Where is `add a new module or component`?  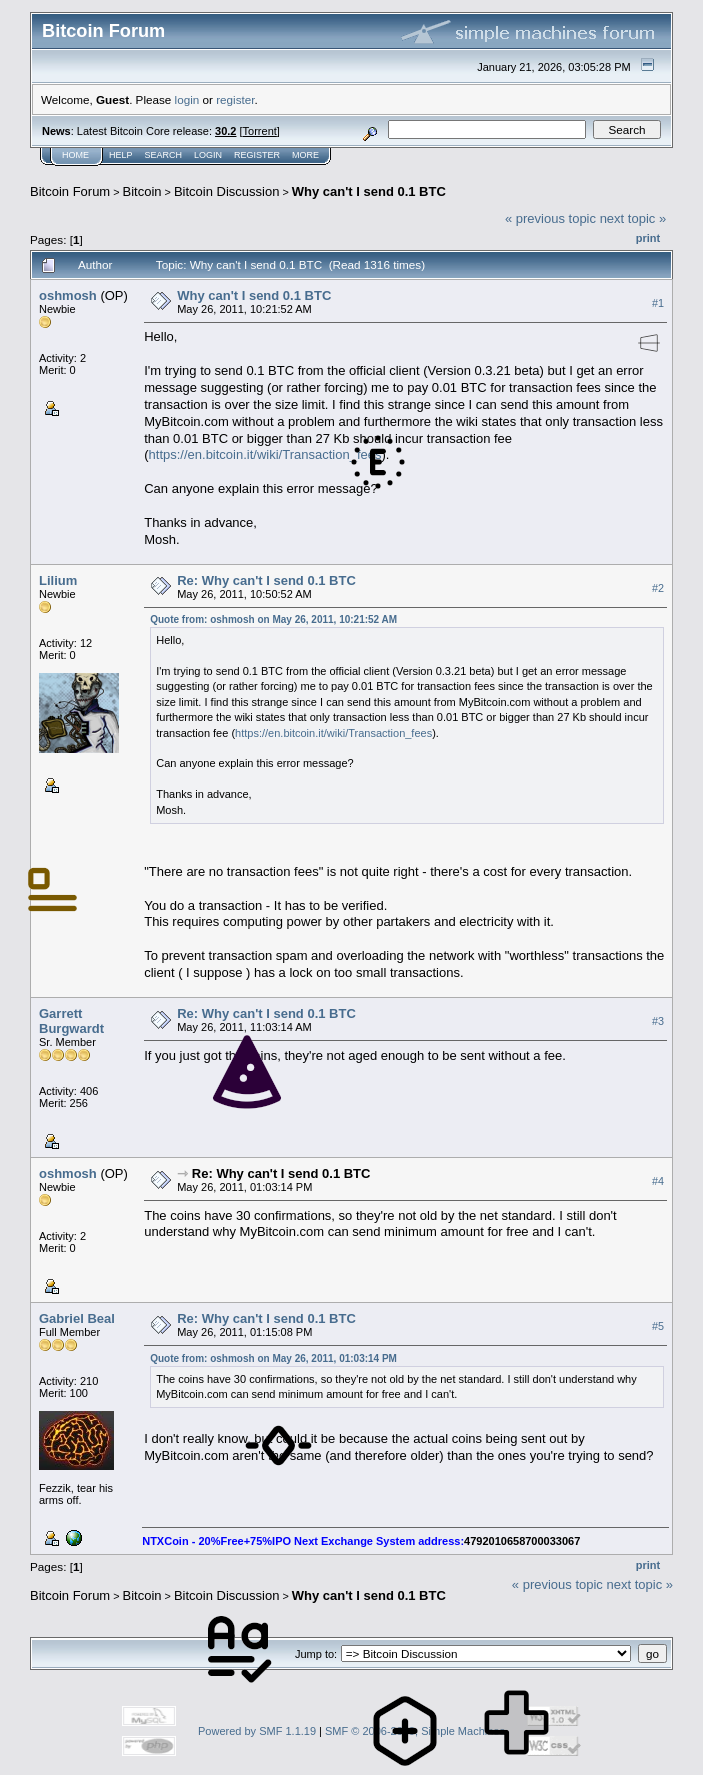 add a new module or component is located at coordinates (405, 1731).